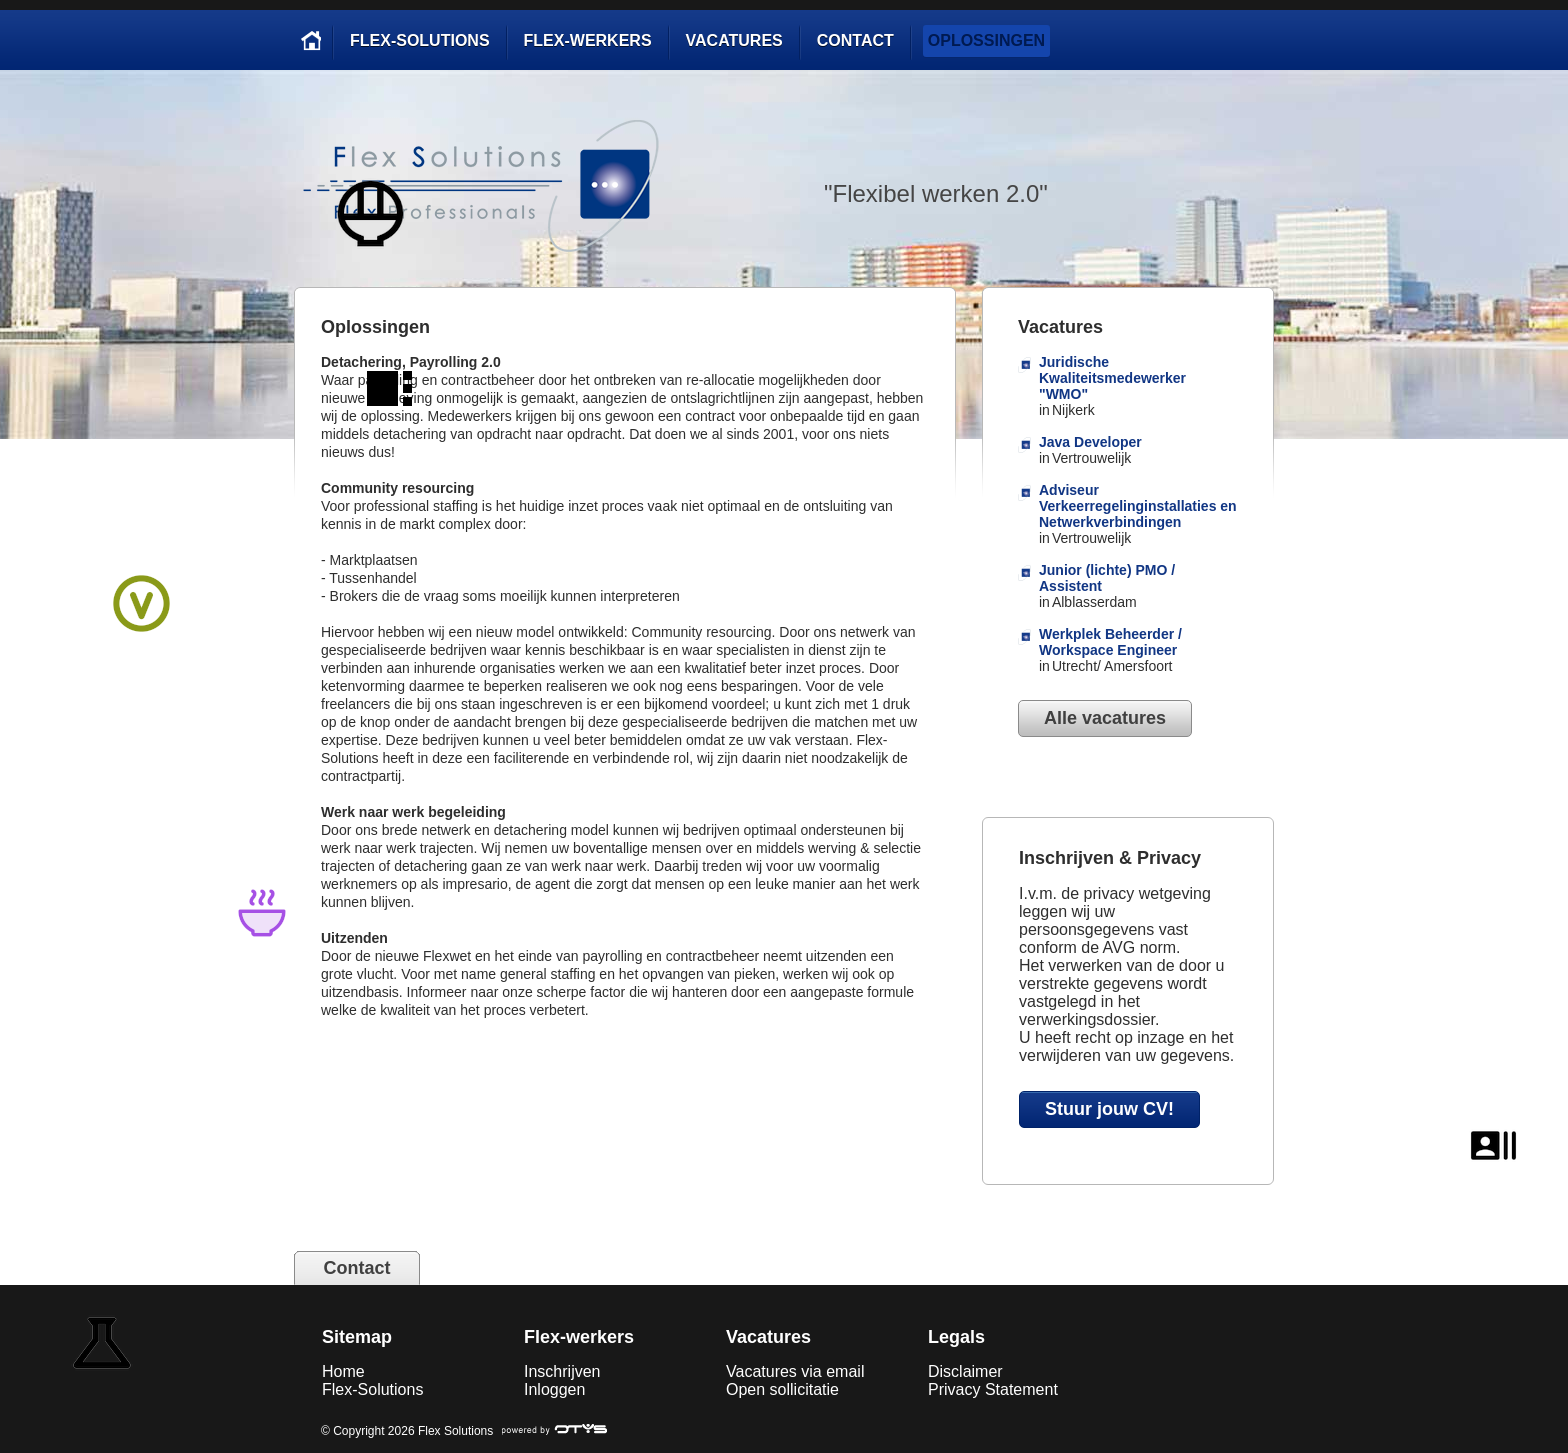 This screenshot has width=1568, height=1453. What do you see at coordinates (102, 1343) in the screenshot?
I see `access science or laboratory features` at bounding box center [102, 1343].